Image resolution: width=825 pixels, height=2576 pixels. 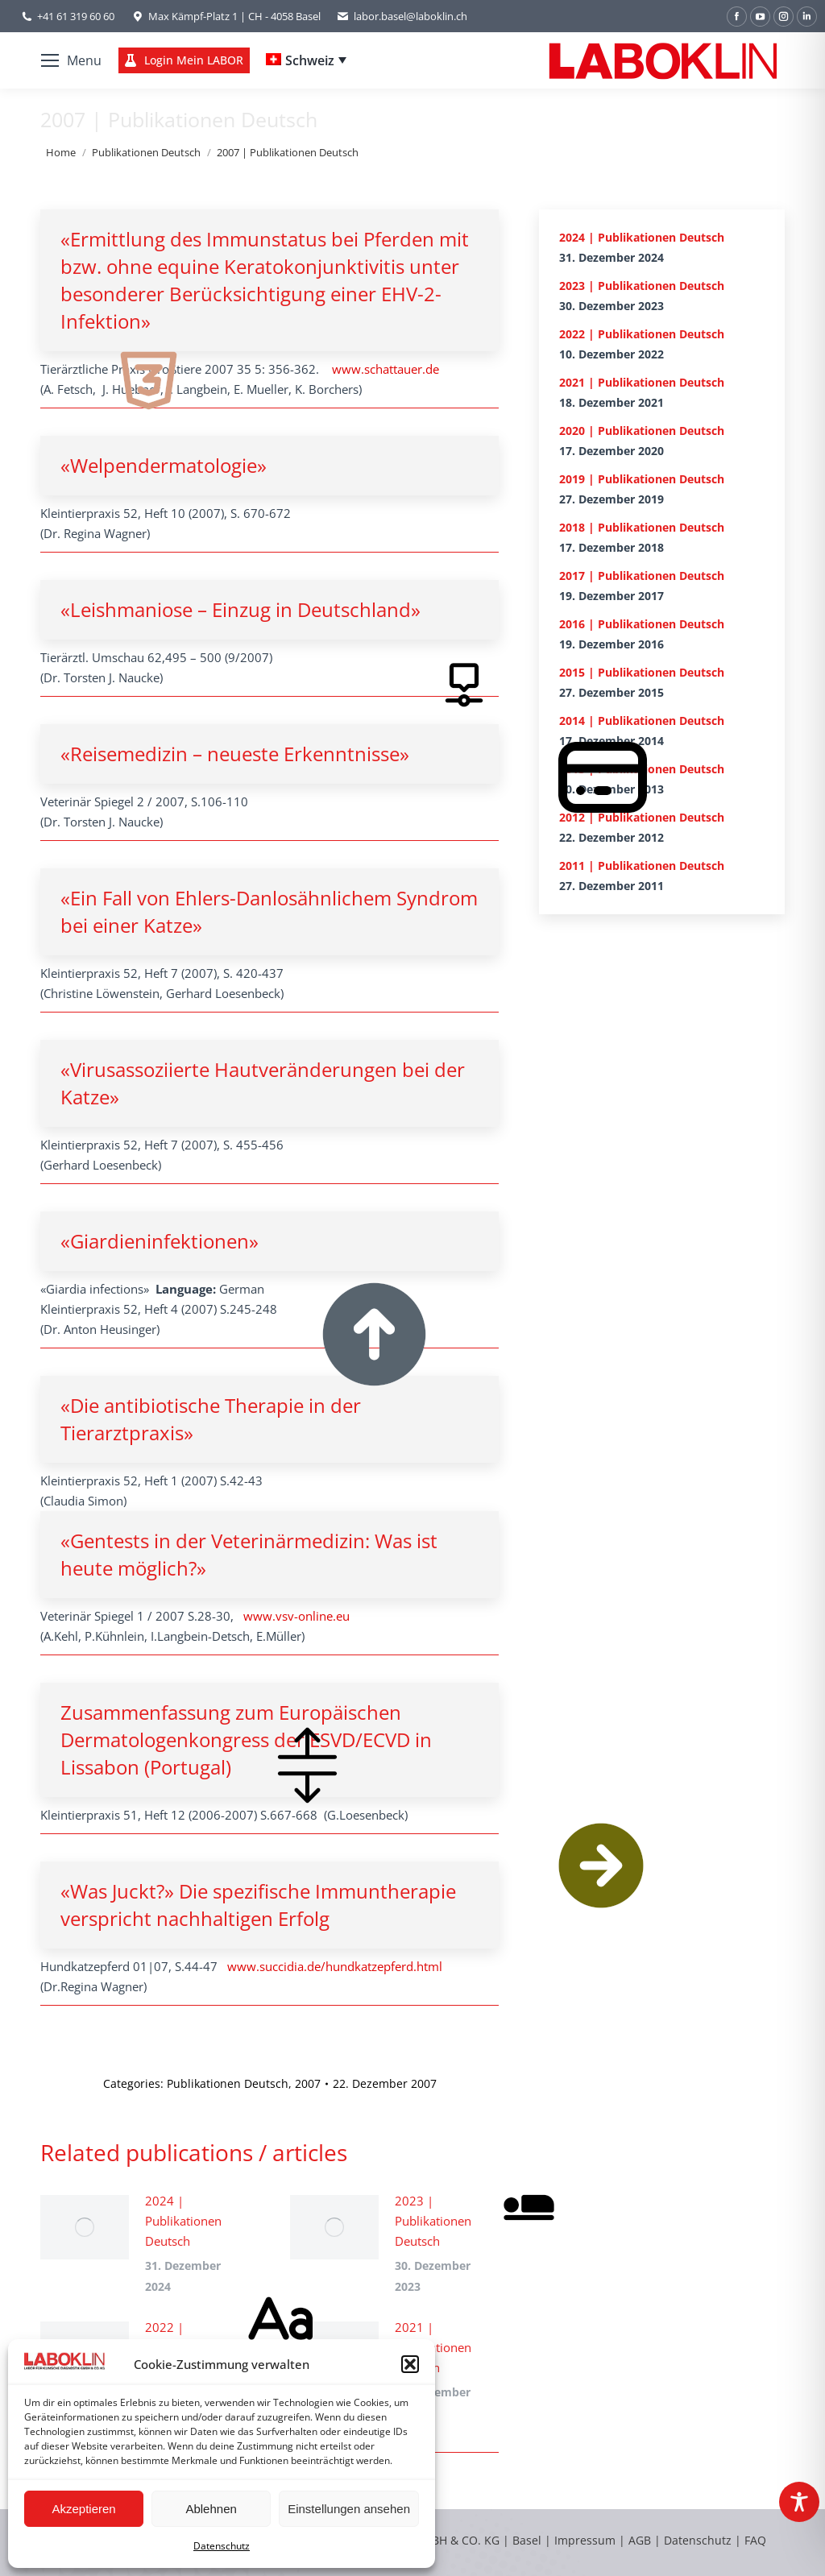 What do you see at coordinates (464, 684) in the screenshot?
I see `view event details on timeline` at bounding box center [464, 684].